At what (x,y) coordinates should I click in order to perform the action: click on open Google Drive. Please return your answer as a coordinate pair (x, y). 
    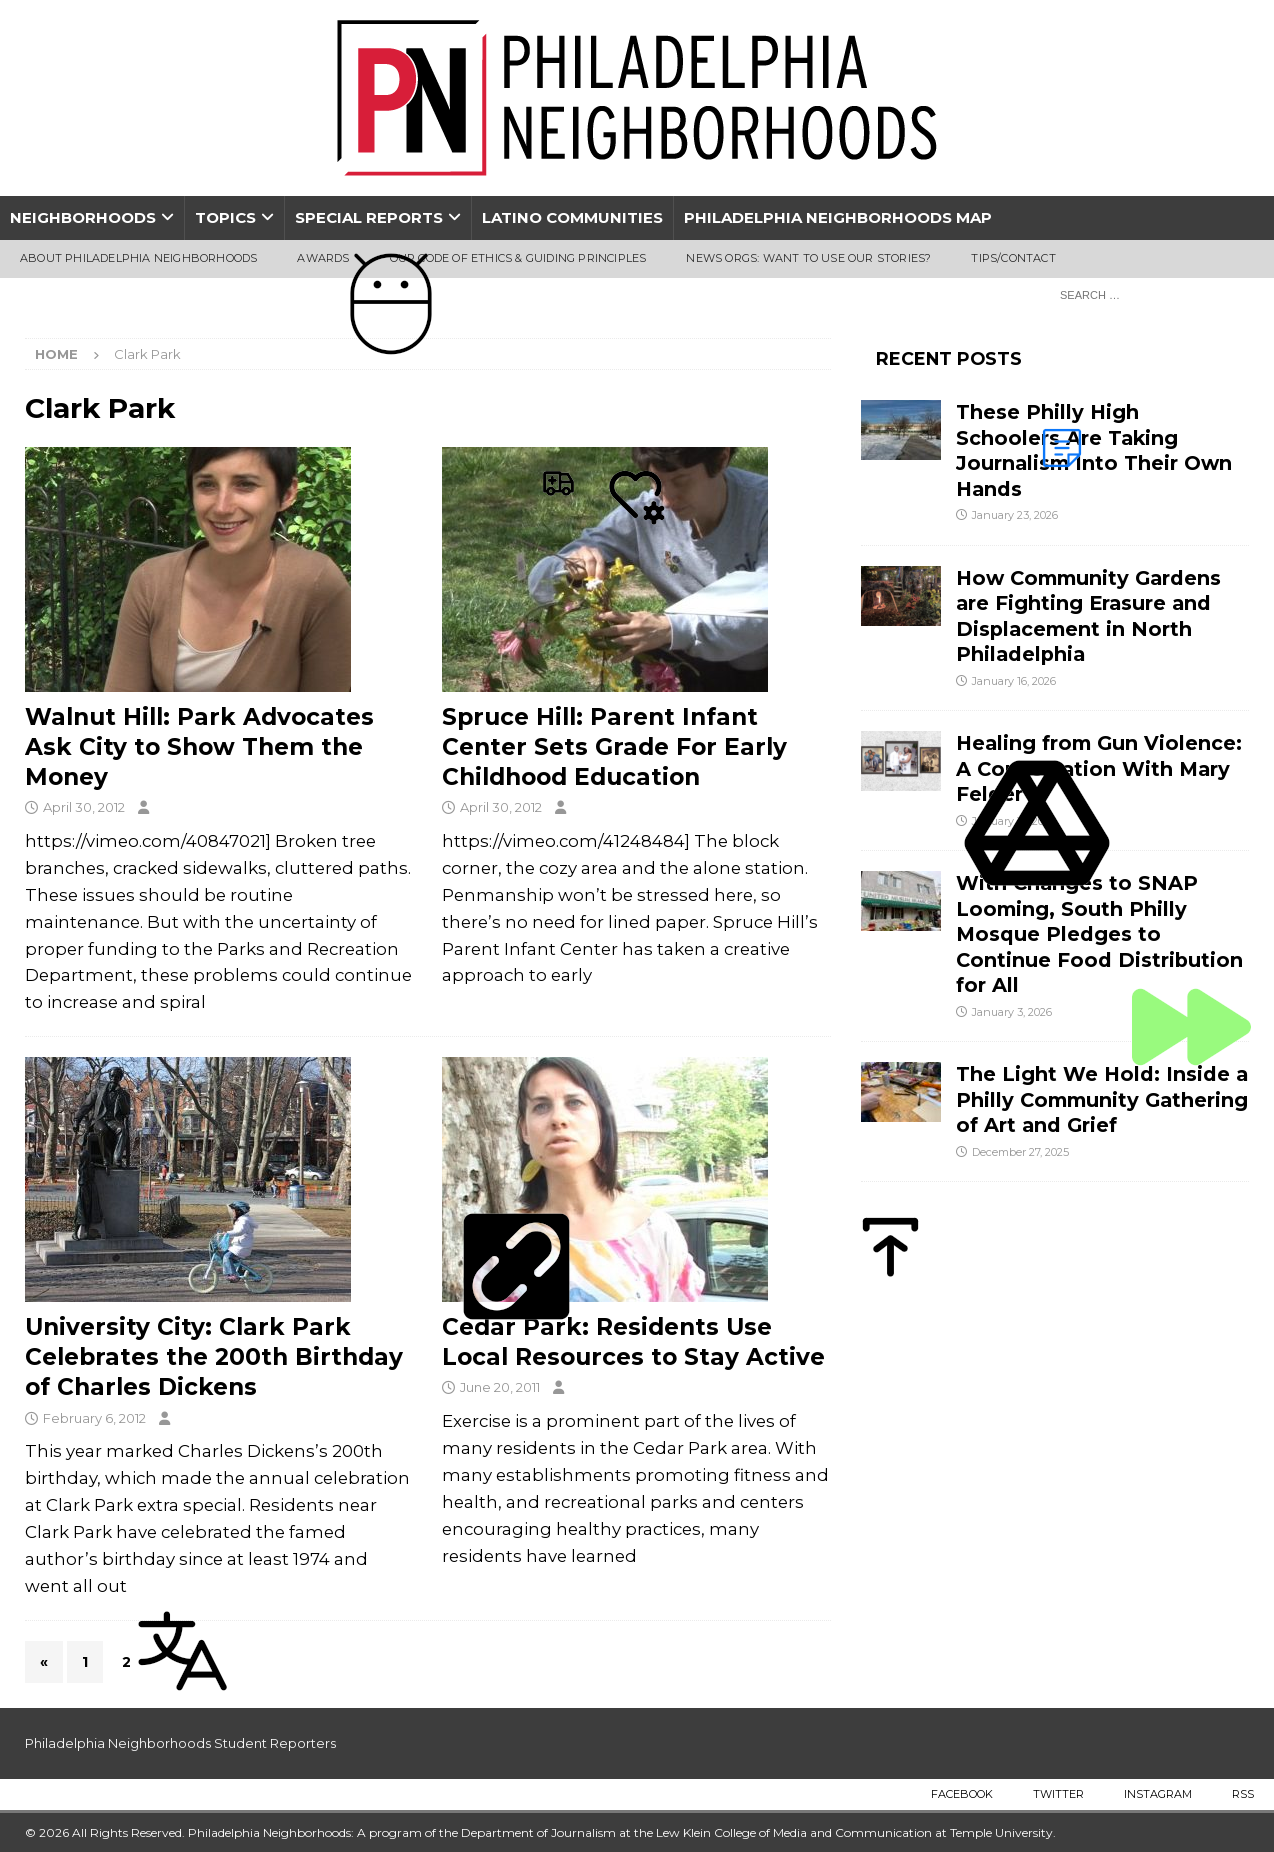
    Looking at the image, I should click on (1037, 828).